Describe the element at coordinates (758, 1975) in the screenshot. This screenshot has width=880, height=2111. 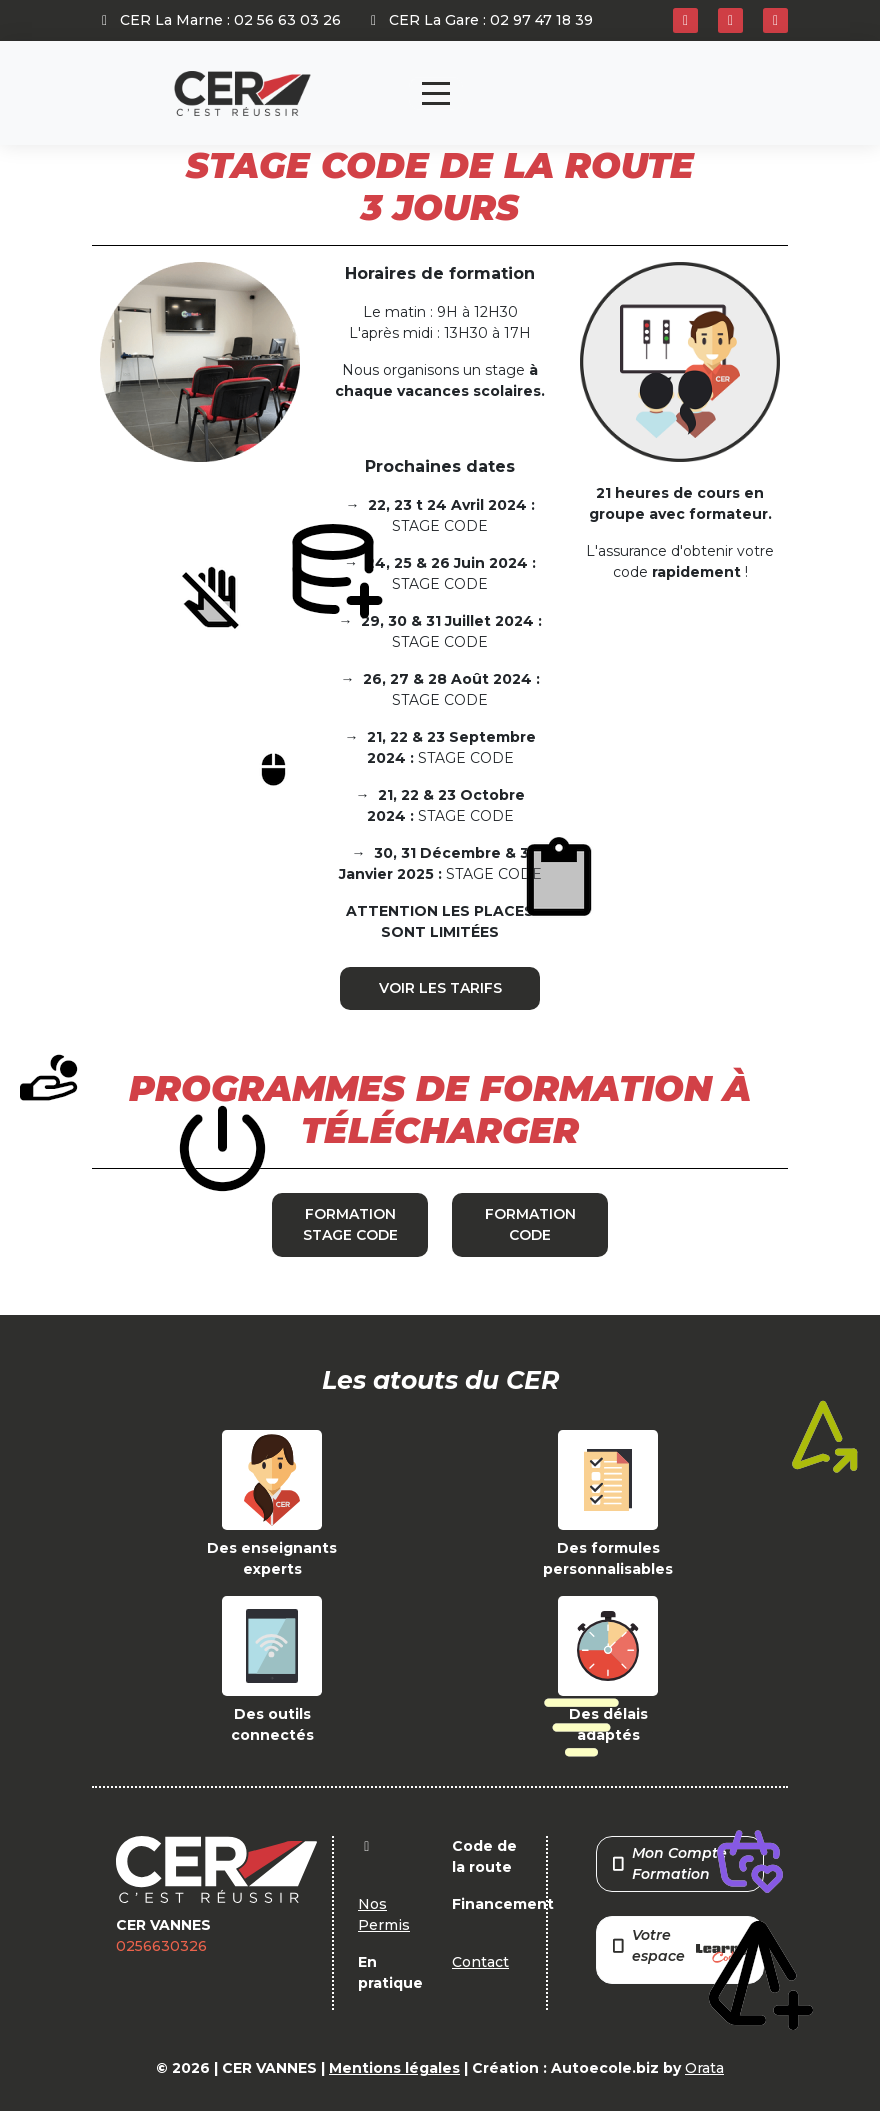
I see `add a new 3D object or shape` at that location.